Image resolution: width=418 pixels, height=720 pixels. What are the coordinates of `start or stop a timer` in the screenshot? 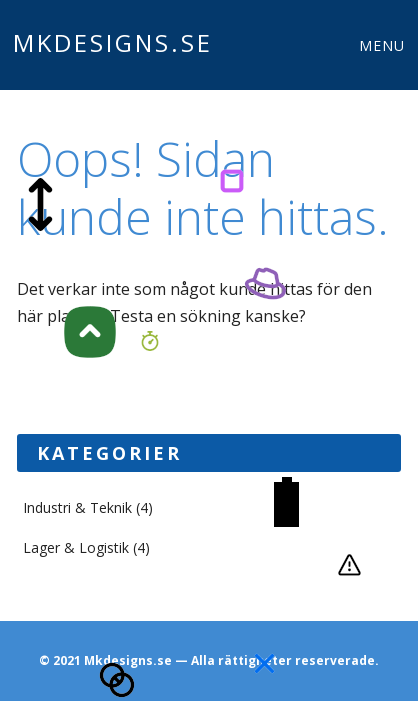 It's located at (150, 341).